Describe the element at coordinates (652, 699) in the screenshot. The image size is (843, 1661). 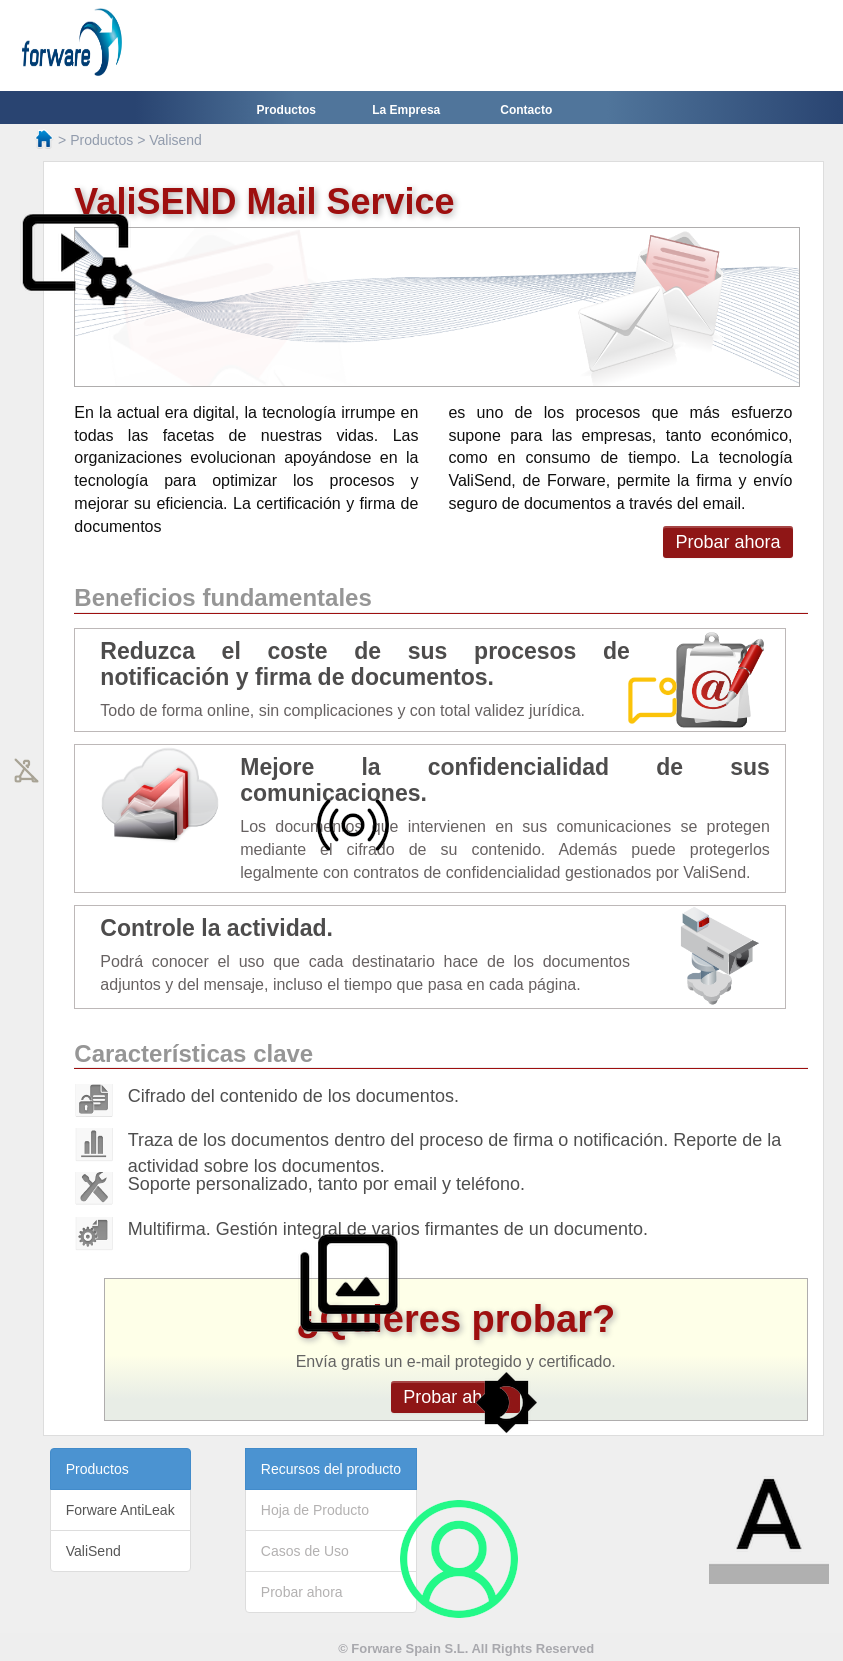
I see `new unread message notification` at that location.